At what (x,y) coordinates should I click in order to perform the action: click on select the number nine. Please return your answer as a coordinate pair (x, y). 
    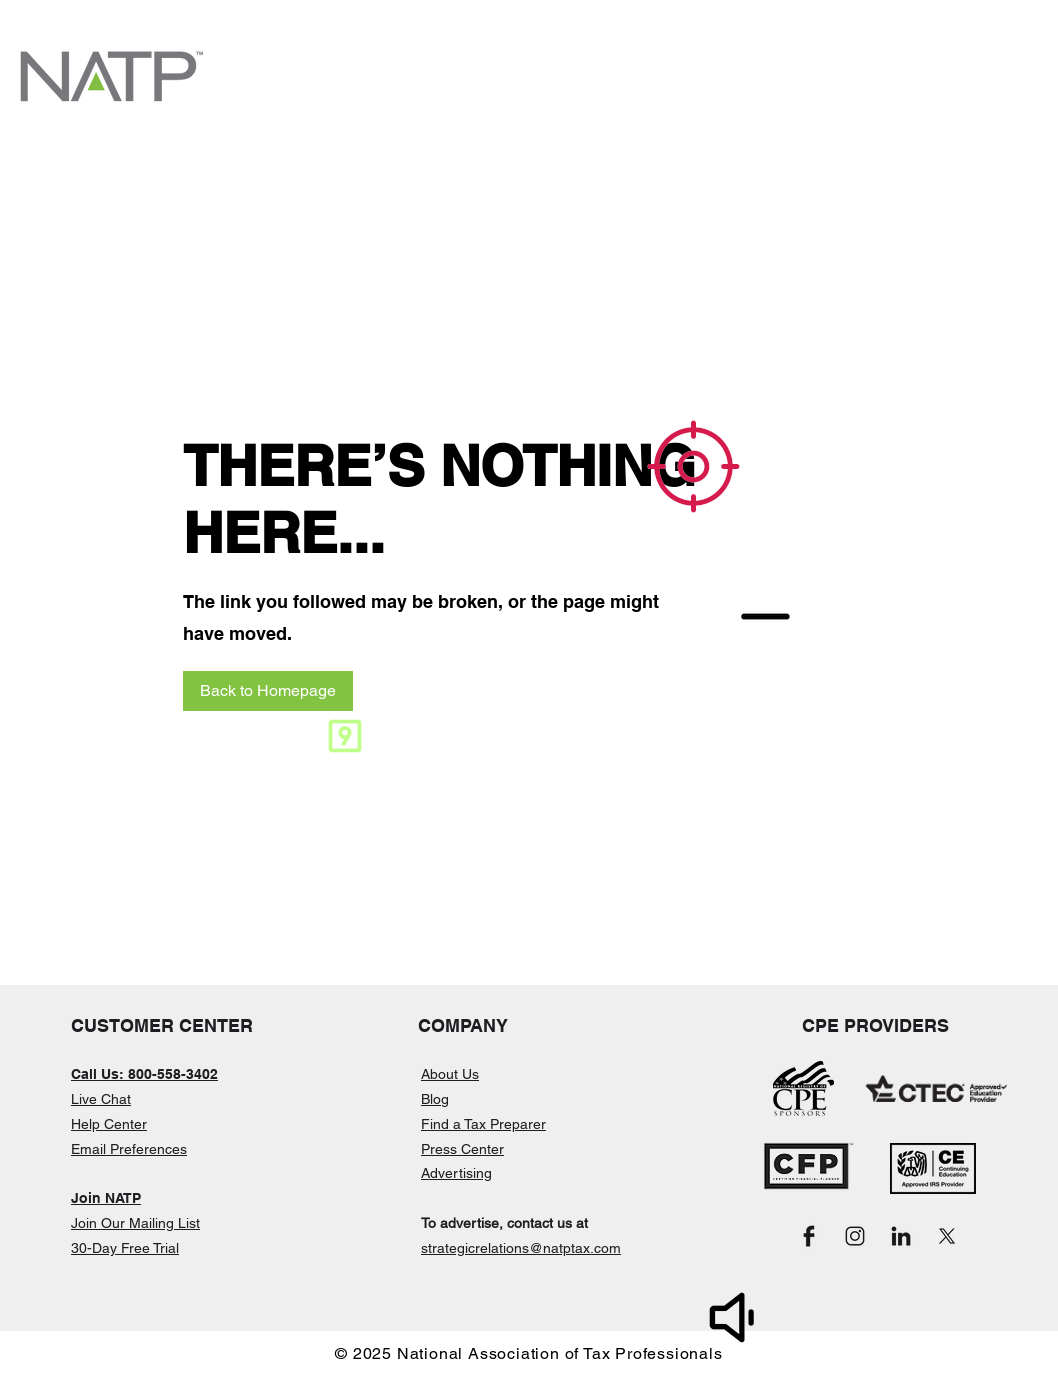
    Looking at the image, I should click on (345, 736).